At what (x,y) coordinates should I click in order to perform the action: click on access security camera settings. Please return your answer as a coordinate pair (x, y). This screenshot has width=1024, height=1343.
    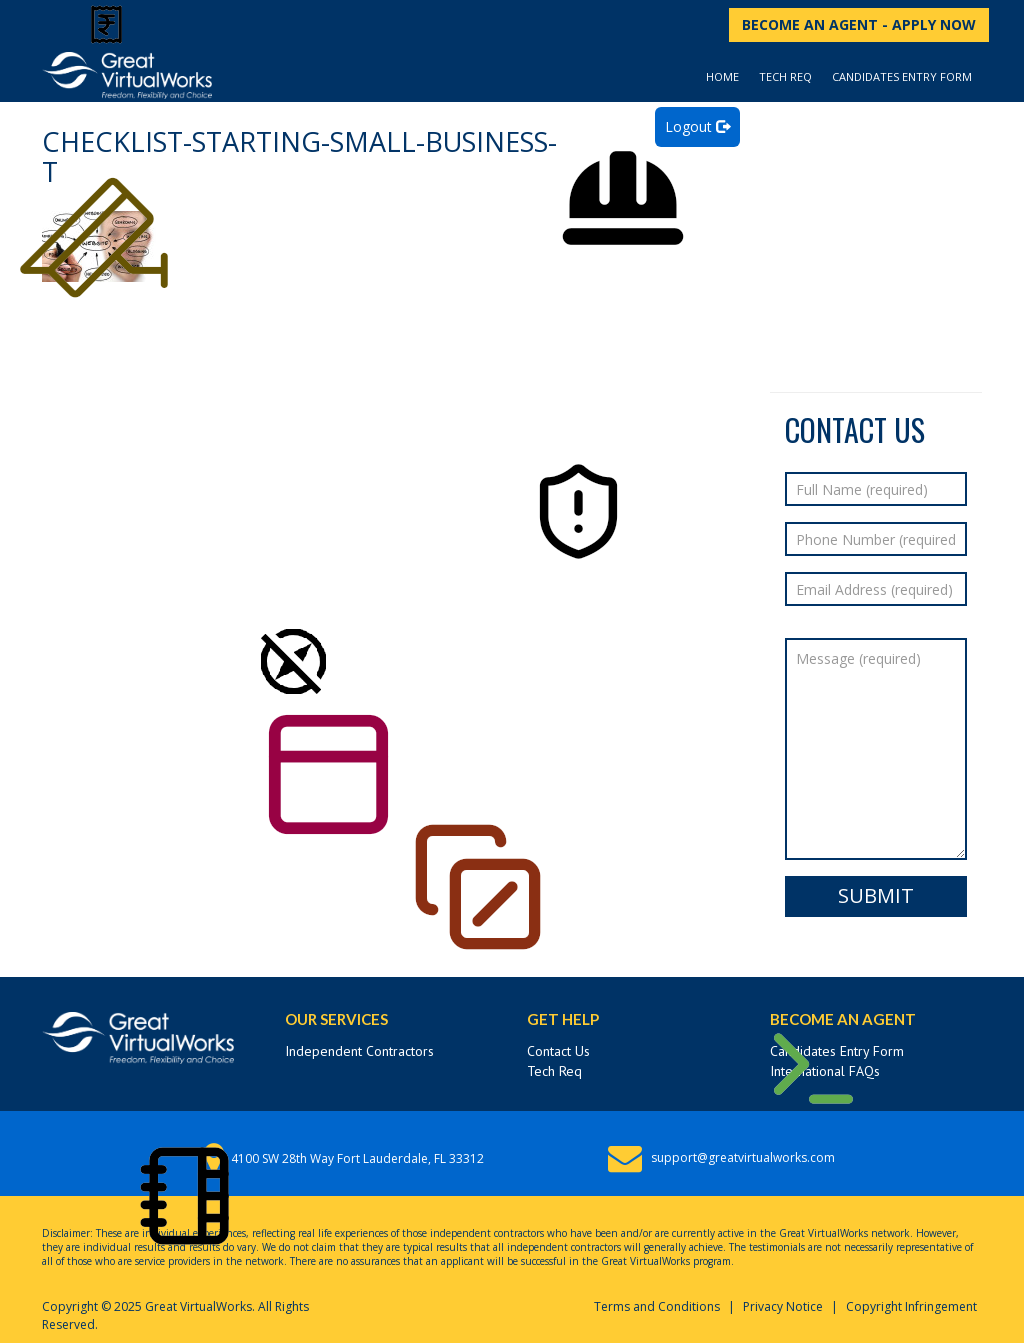
    Looking at the image, I should click on (94, 247).